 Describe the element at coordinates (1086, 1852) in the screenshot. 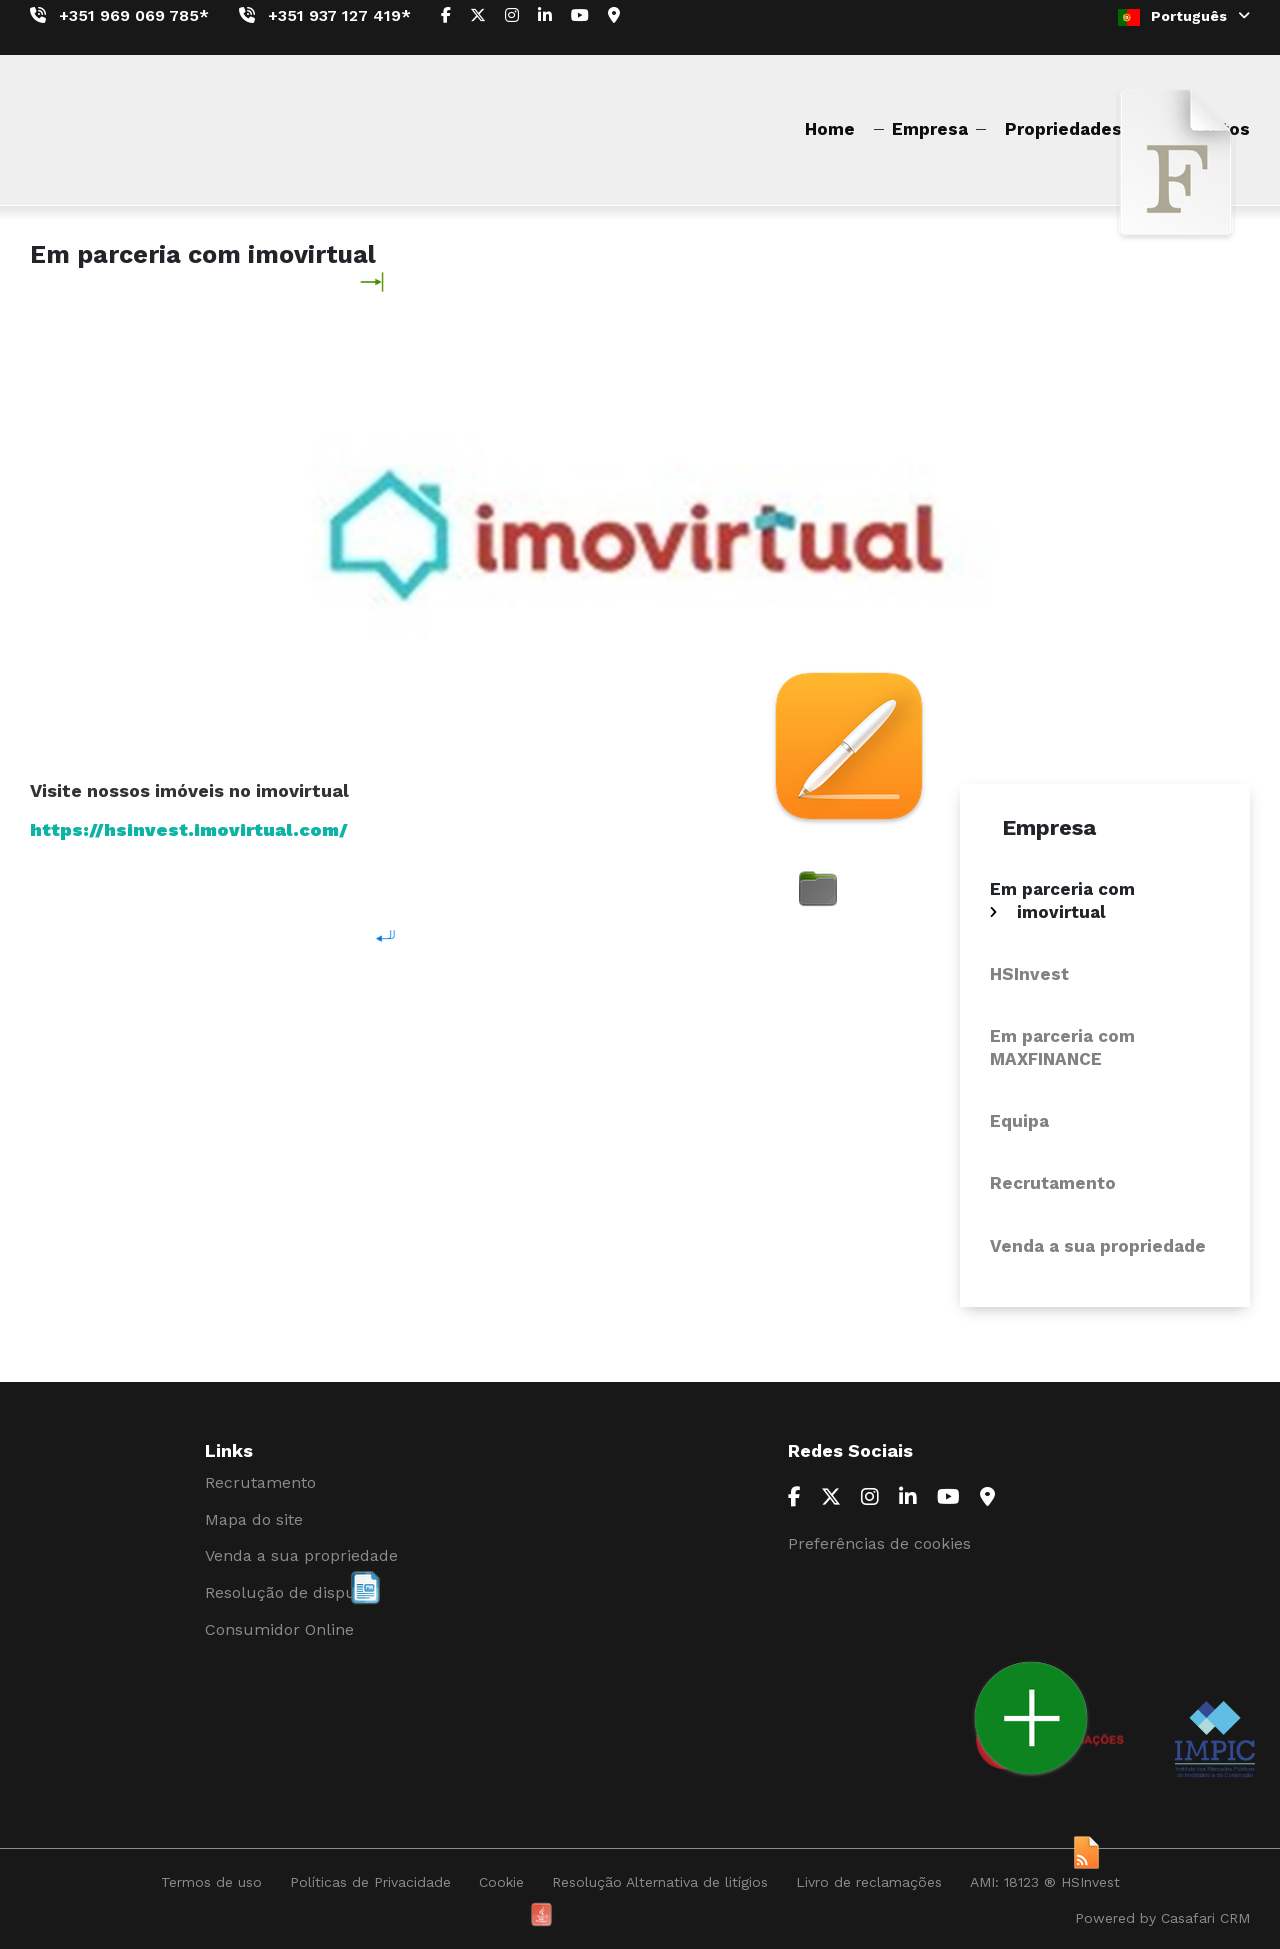

I see `an RSS or XML feed file` at that location.